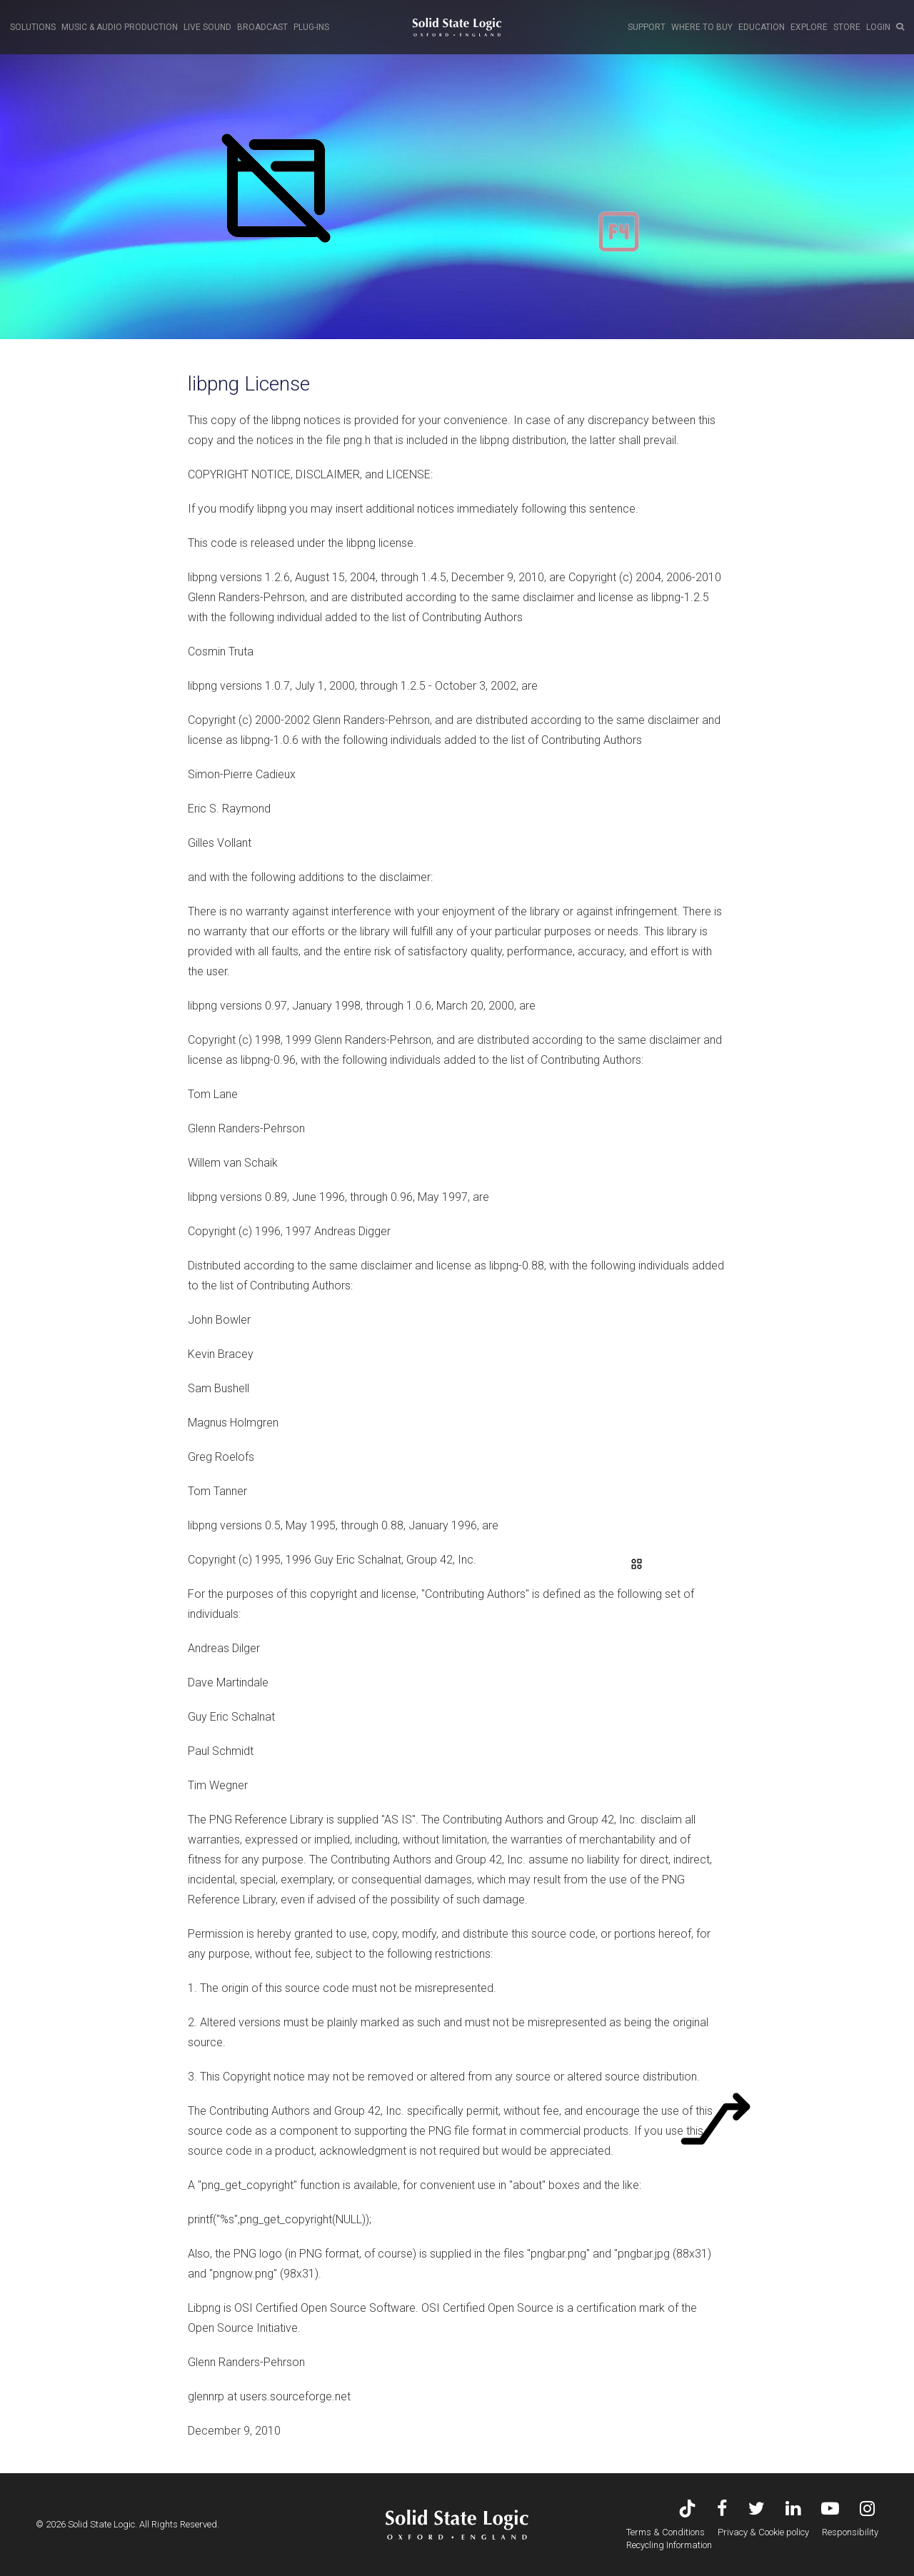 The image size is (914, 2576). Describe the element at coordinates (276, 188) in the screenshot. I see `browser window disabled or unavailable` at that location.